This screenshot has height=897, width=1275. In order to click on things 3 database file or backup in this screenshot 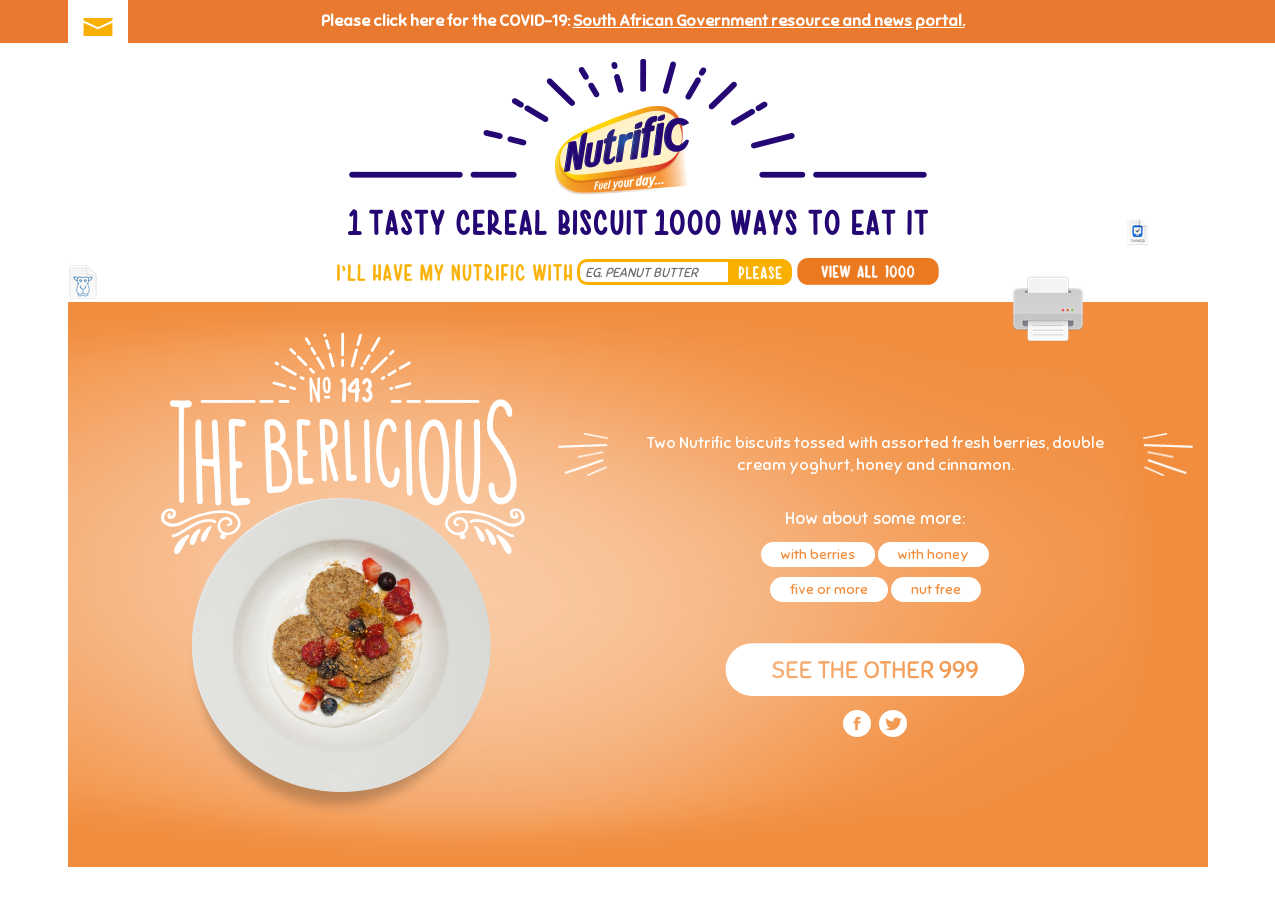, I will do `click(1137, 231)`.